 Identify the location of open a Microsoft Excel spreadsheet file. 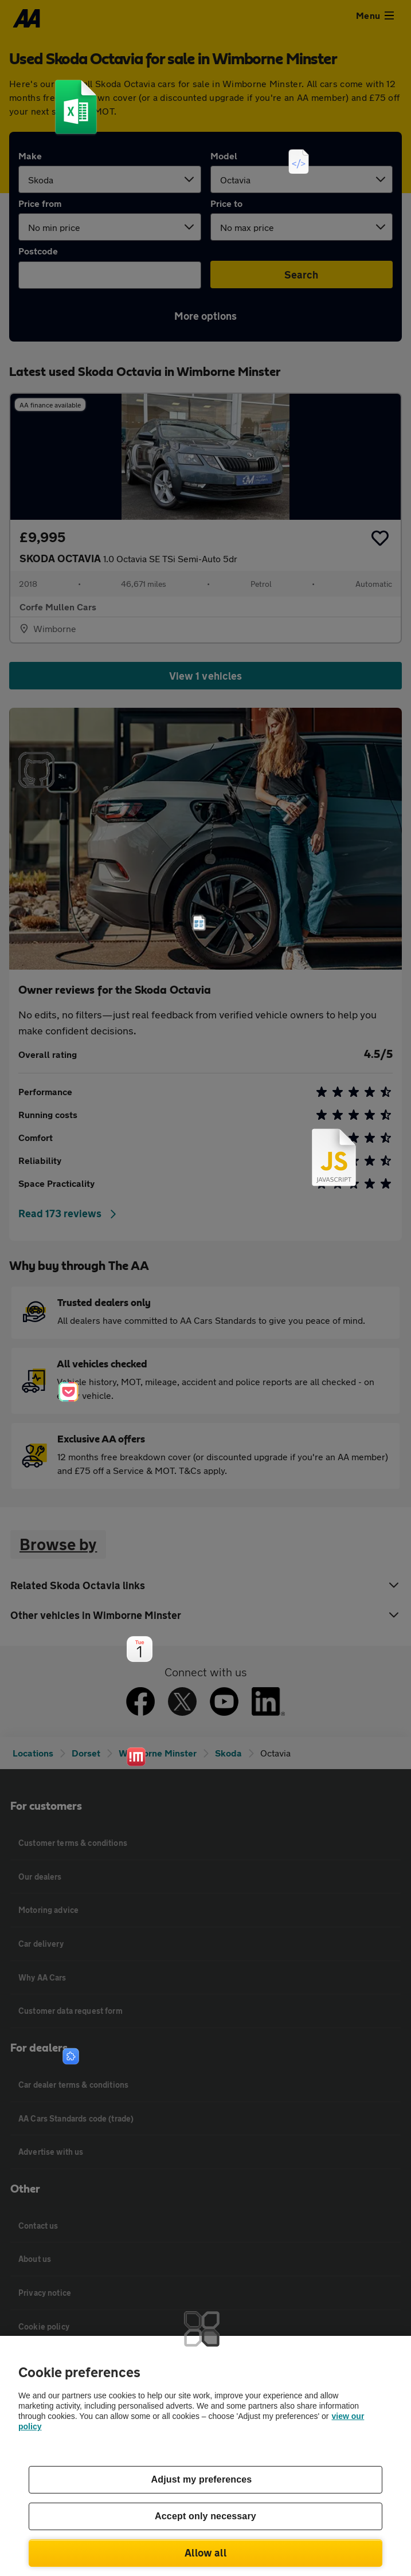
(76, 107).